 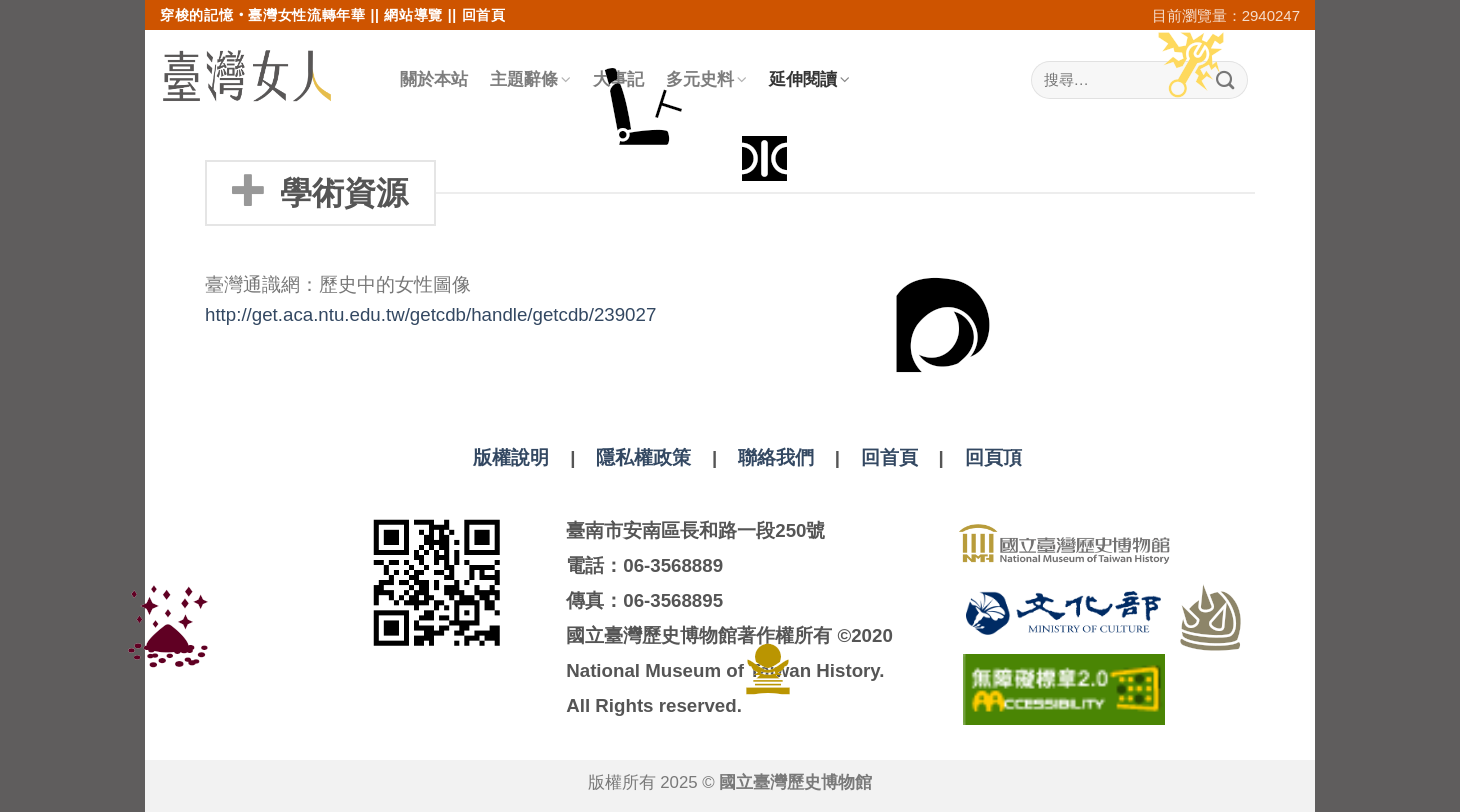 I want to click on access quick repair or maintenance tools, so click(x=1191, y=65).